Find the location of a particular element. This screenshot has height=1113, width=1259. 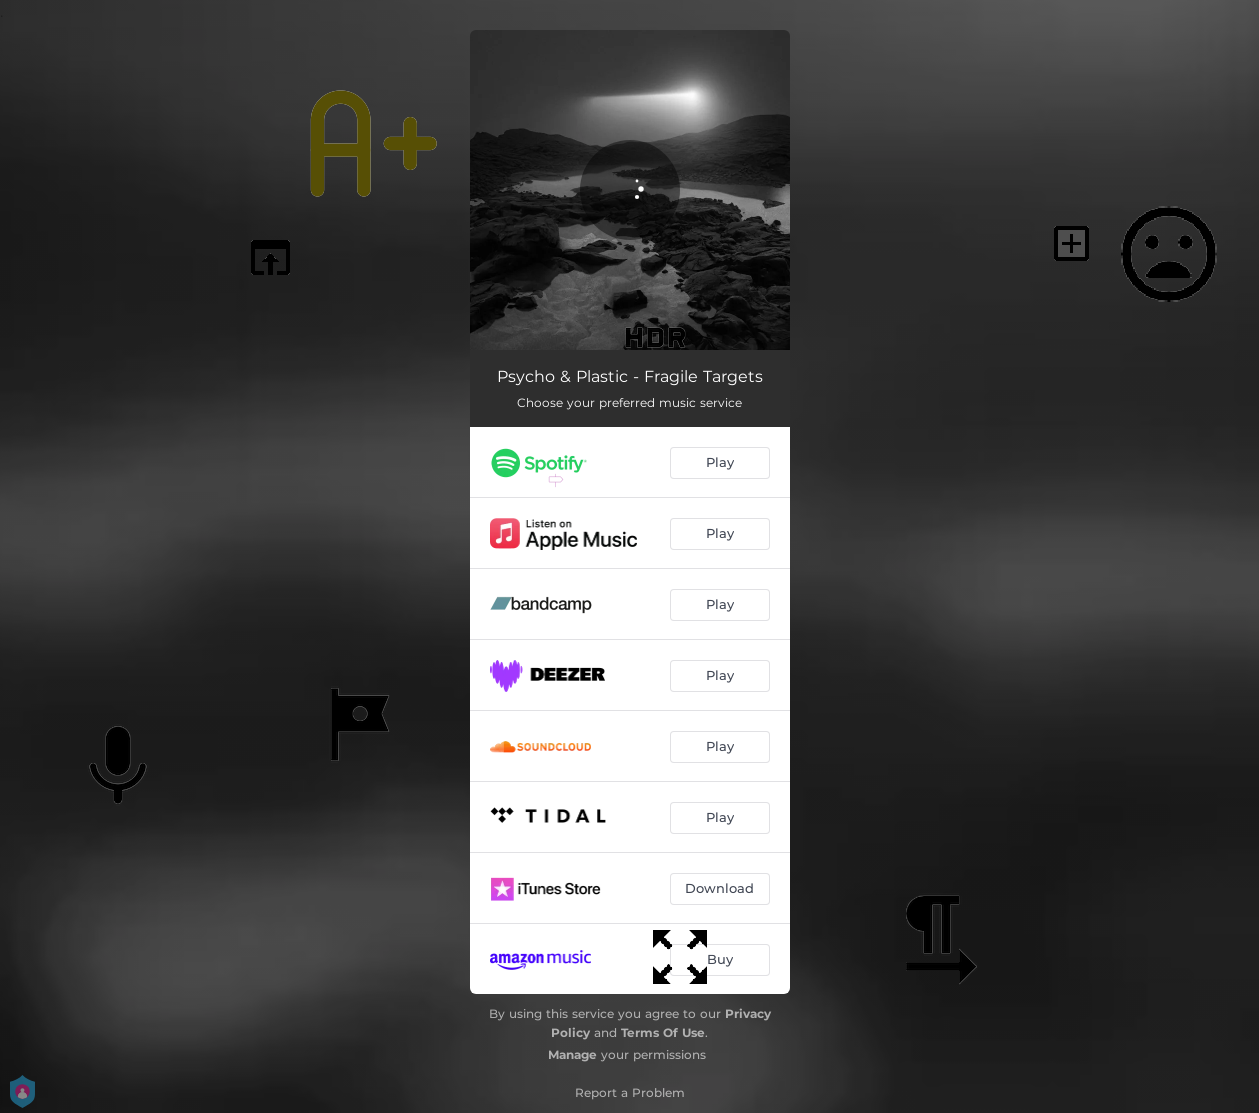

start a guided tour or walkthrough is located at coordinates (356, 724).